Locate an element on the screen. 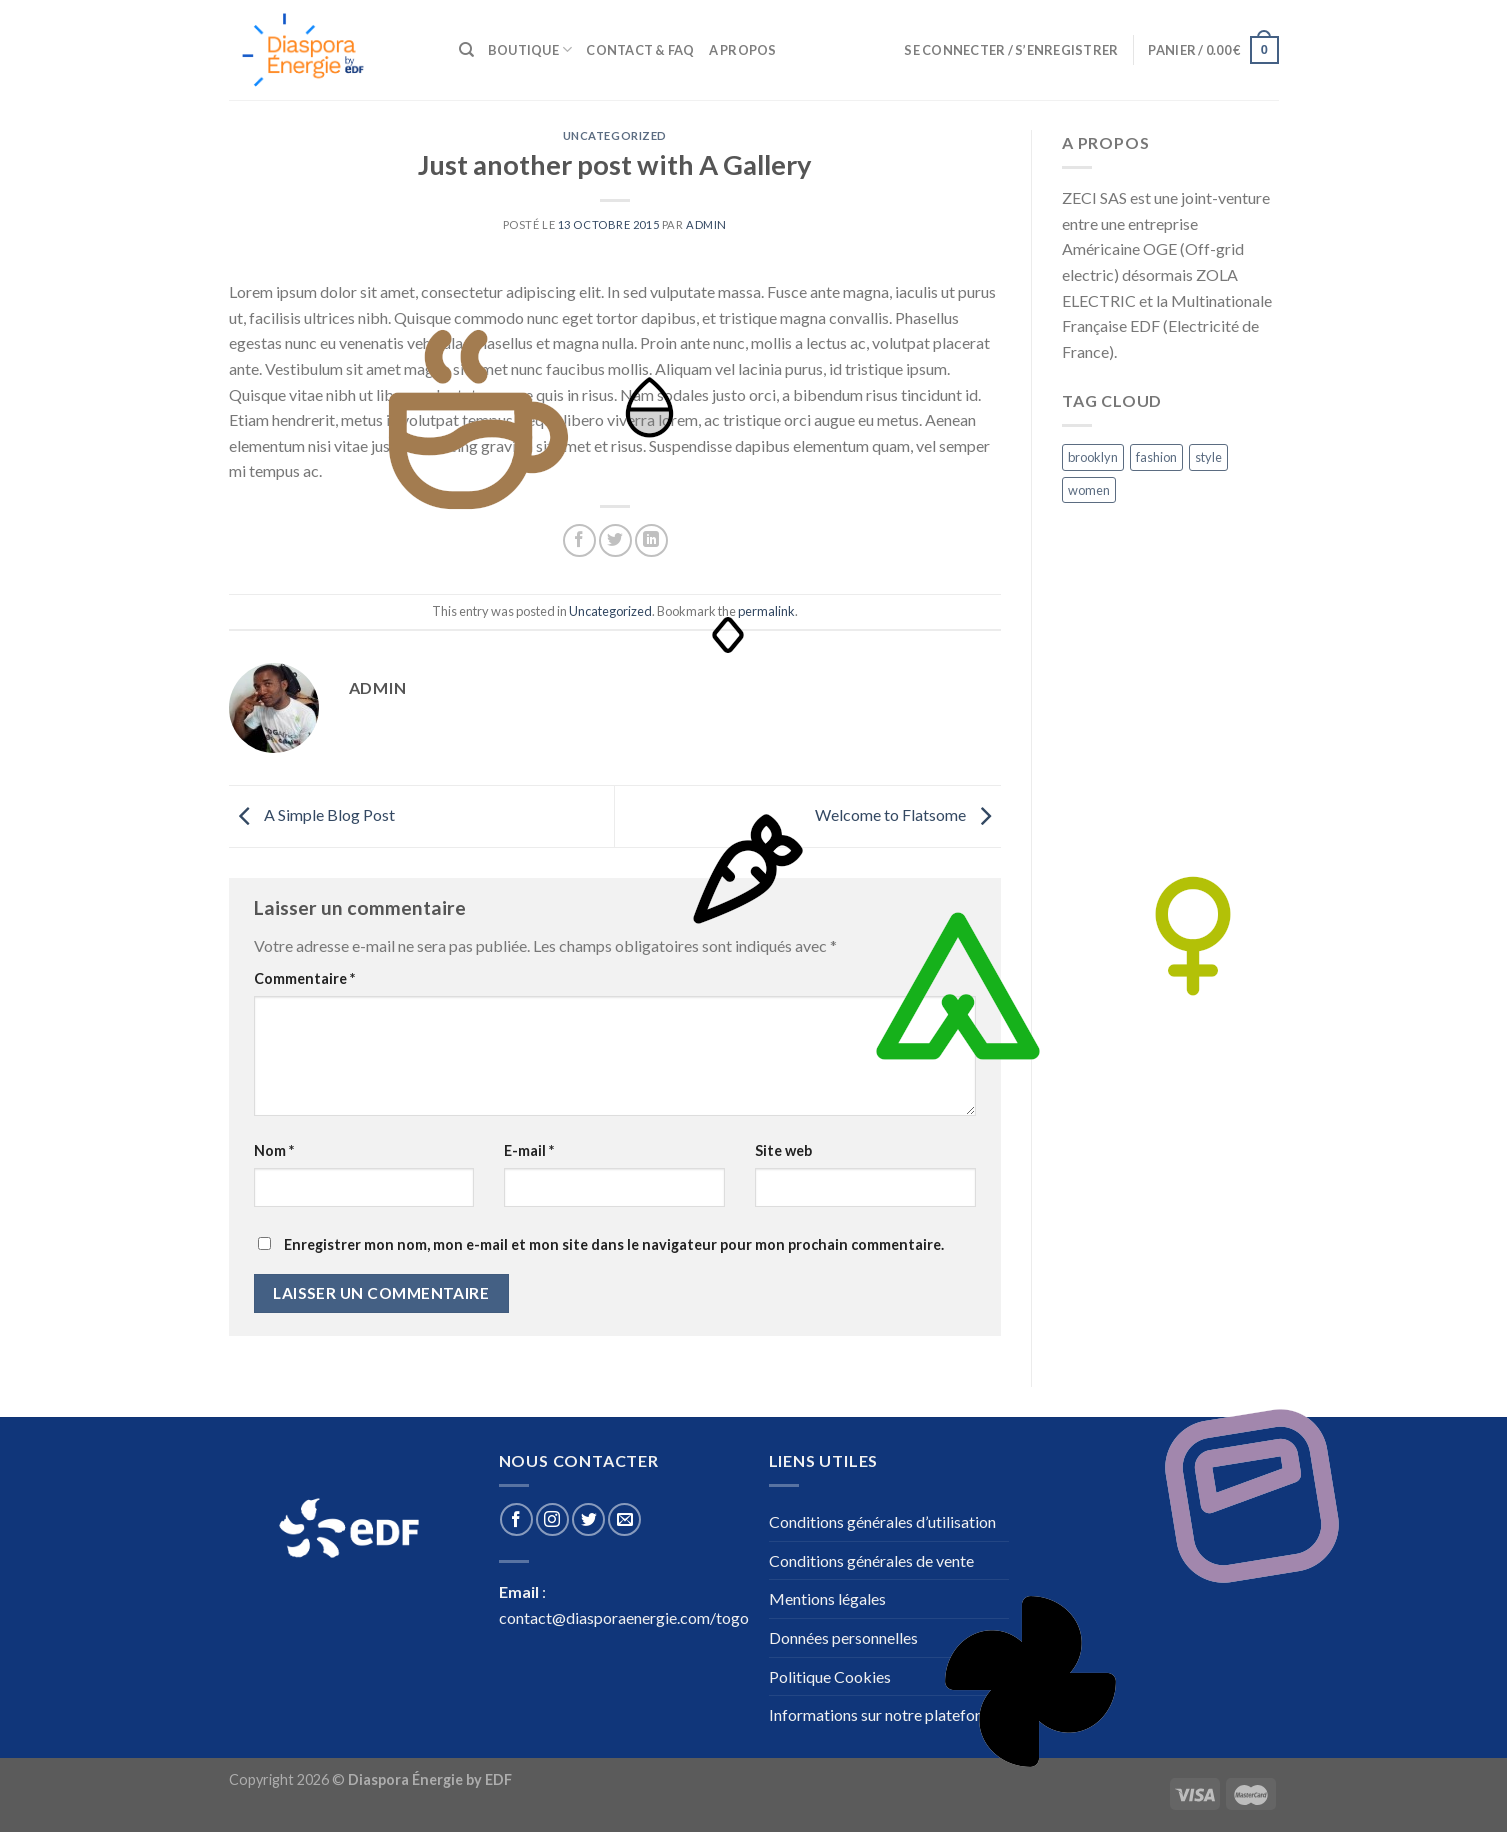 The width and height of the screenshot is (1507, 1832). access wind or renewable energy settings is located at coordinates (1030, 1681).